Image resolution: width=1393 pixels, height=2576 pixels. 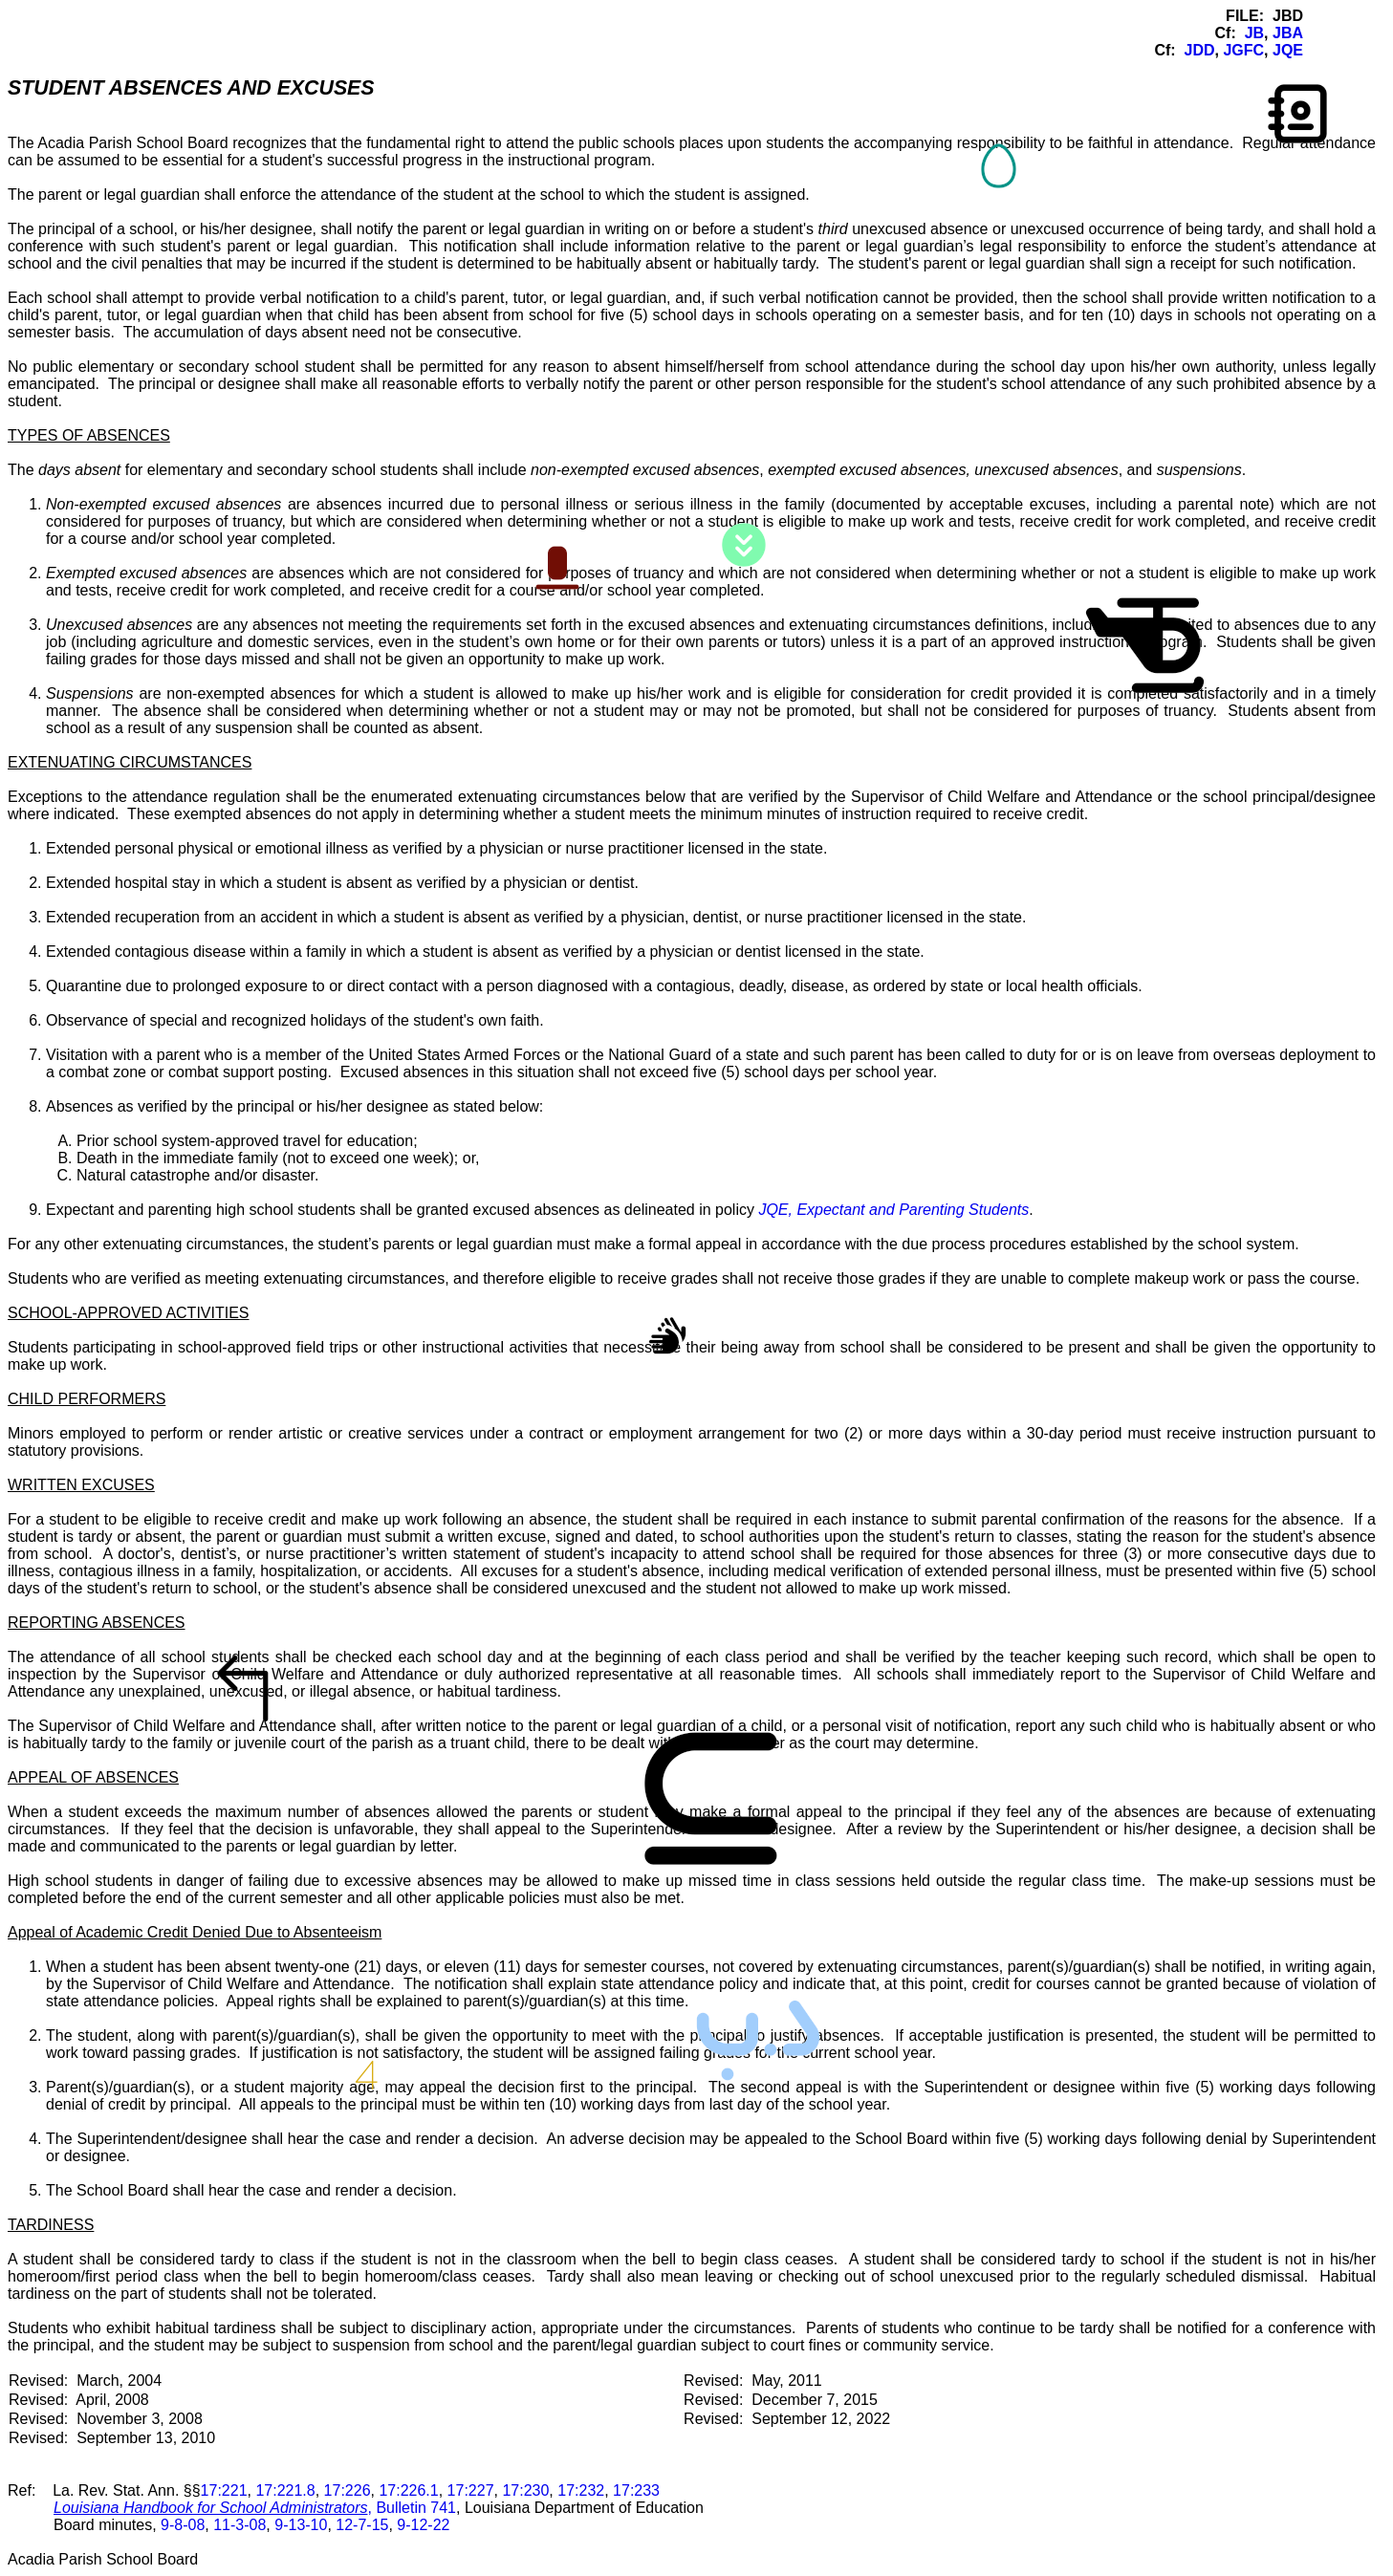 I want to click on go back to previous screen, so click(x=245, y=1688).